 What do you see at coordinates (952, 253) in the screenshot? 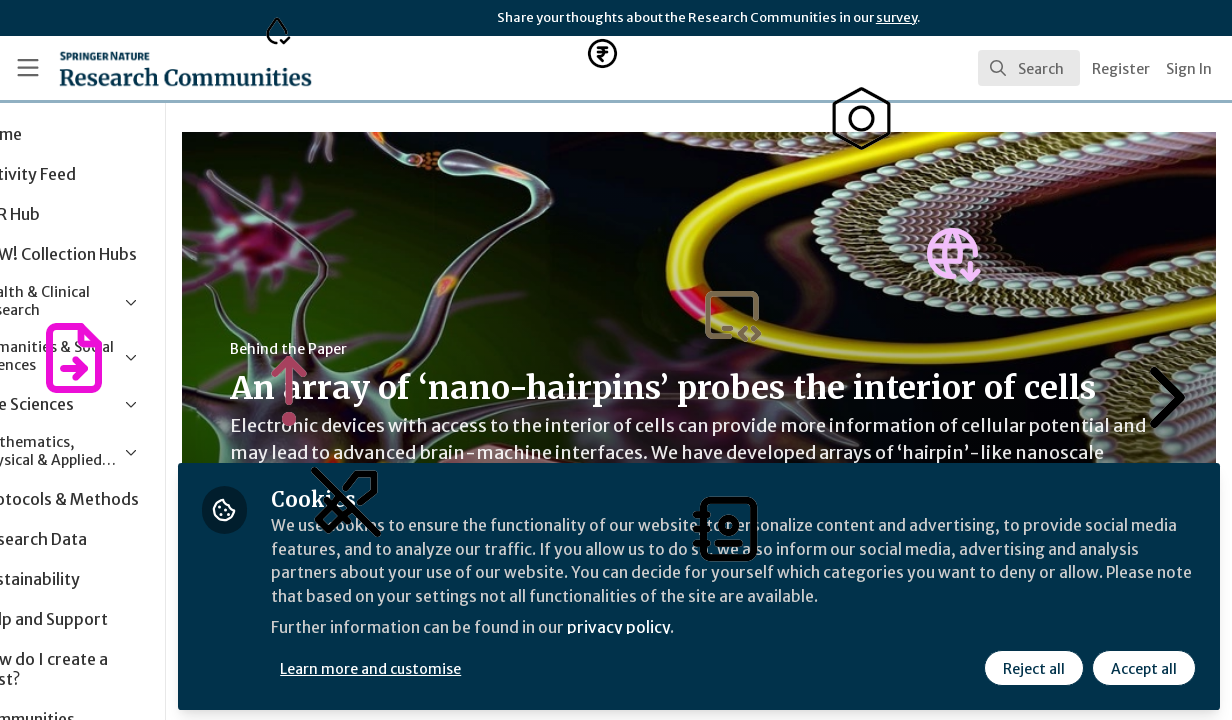
I see `download from the web` at bounding box center [952, 253].